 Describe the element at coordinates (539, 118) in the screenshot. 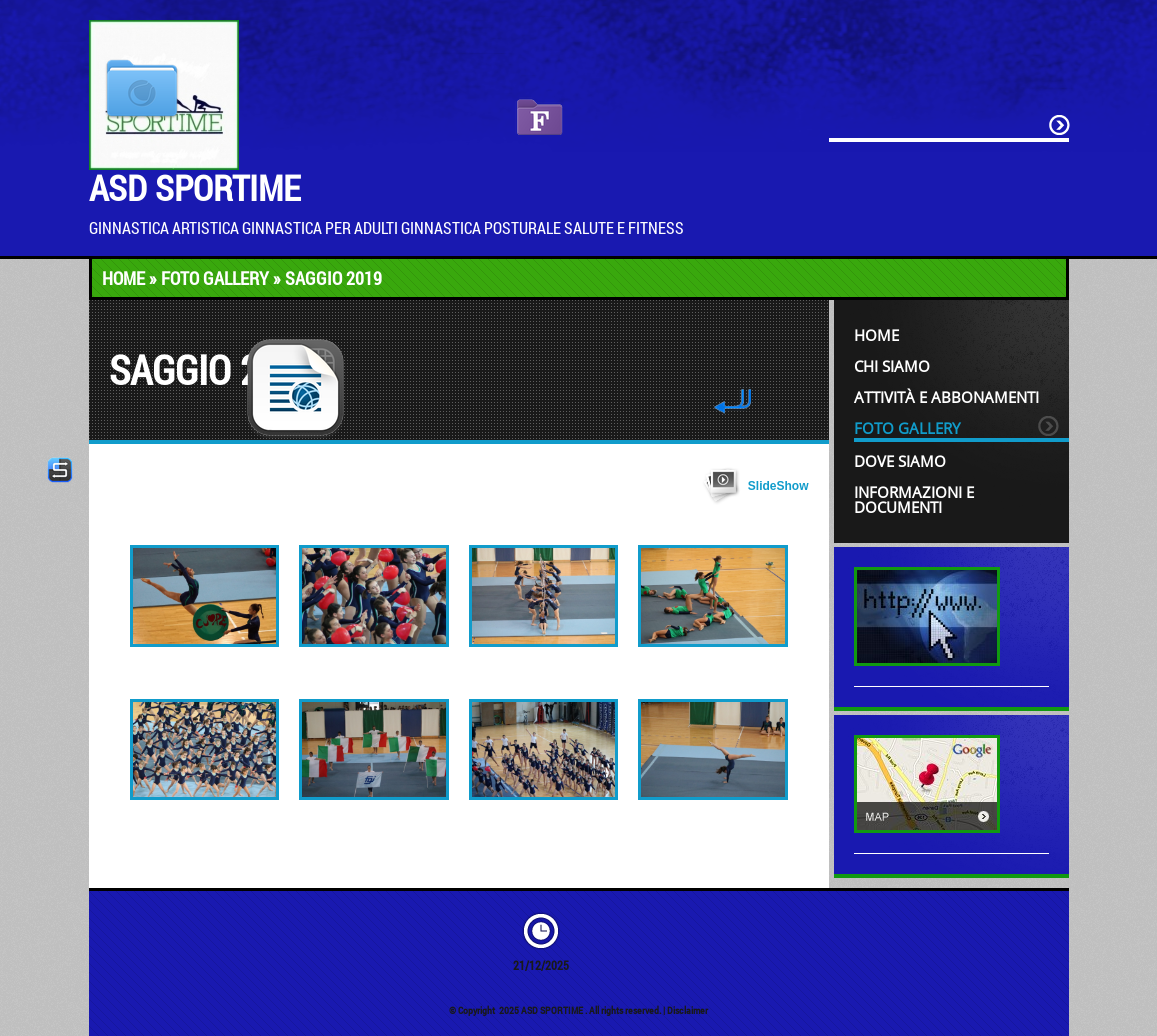

I see `folder containing fortran source code files` at that location.